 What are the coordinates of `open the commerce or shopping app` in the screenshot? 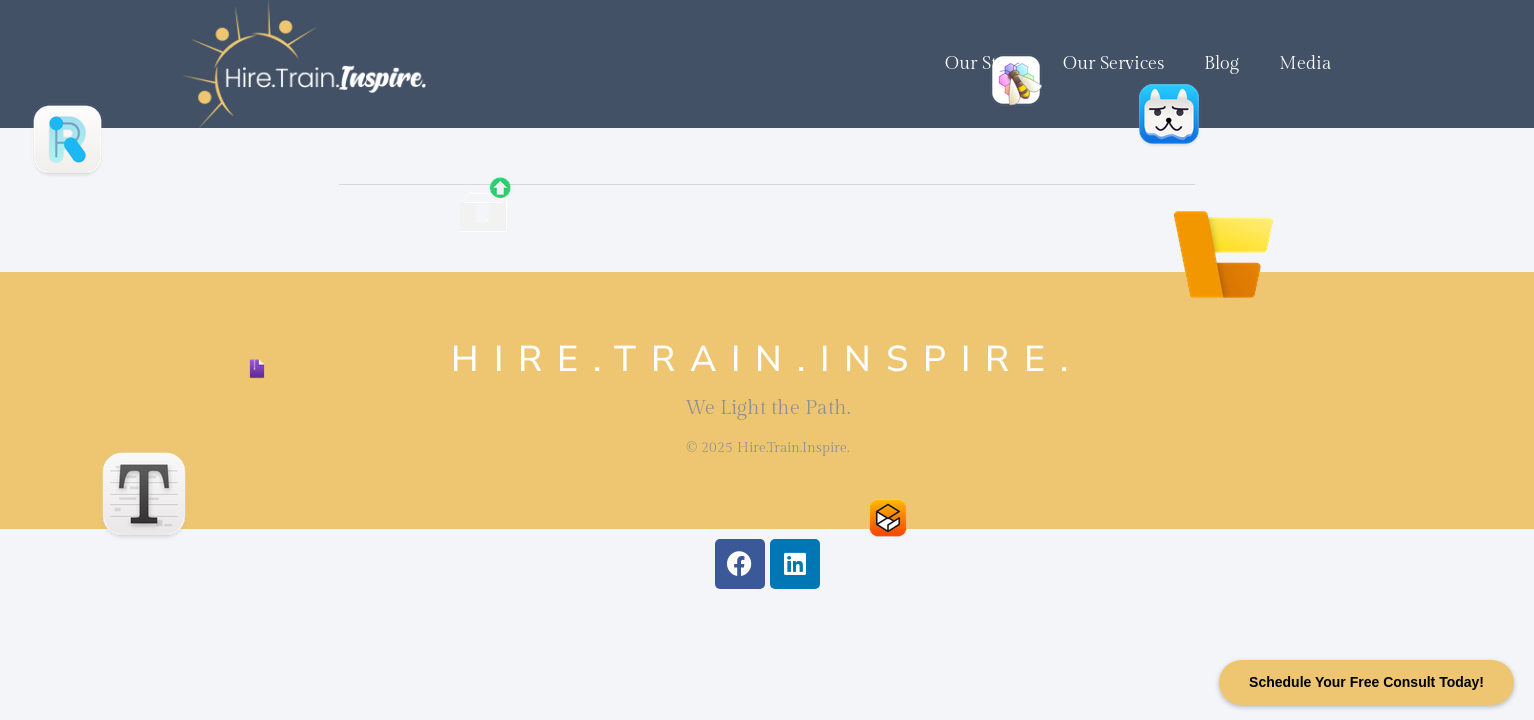 It's located at (1223, 254).